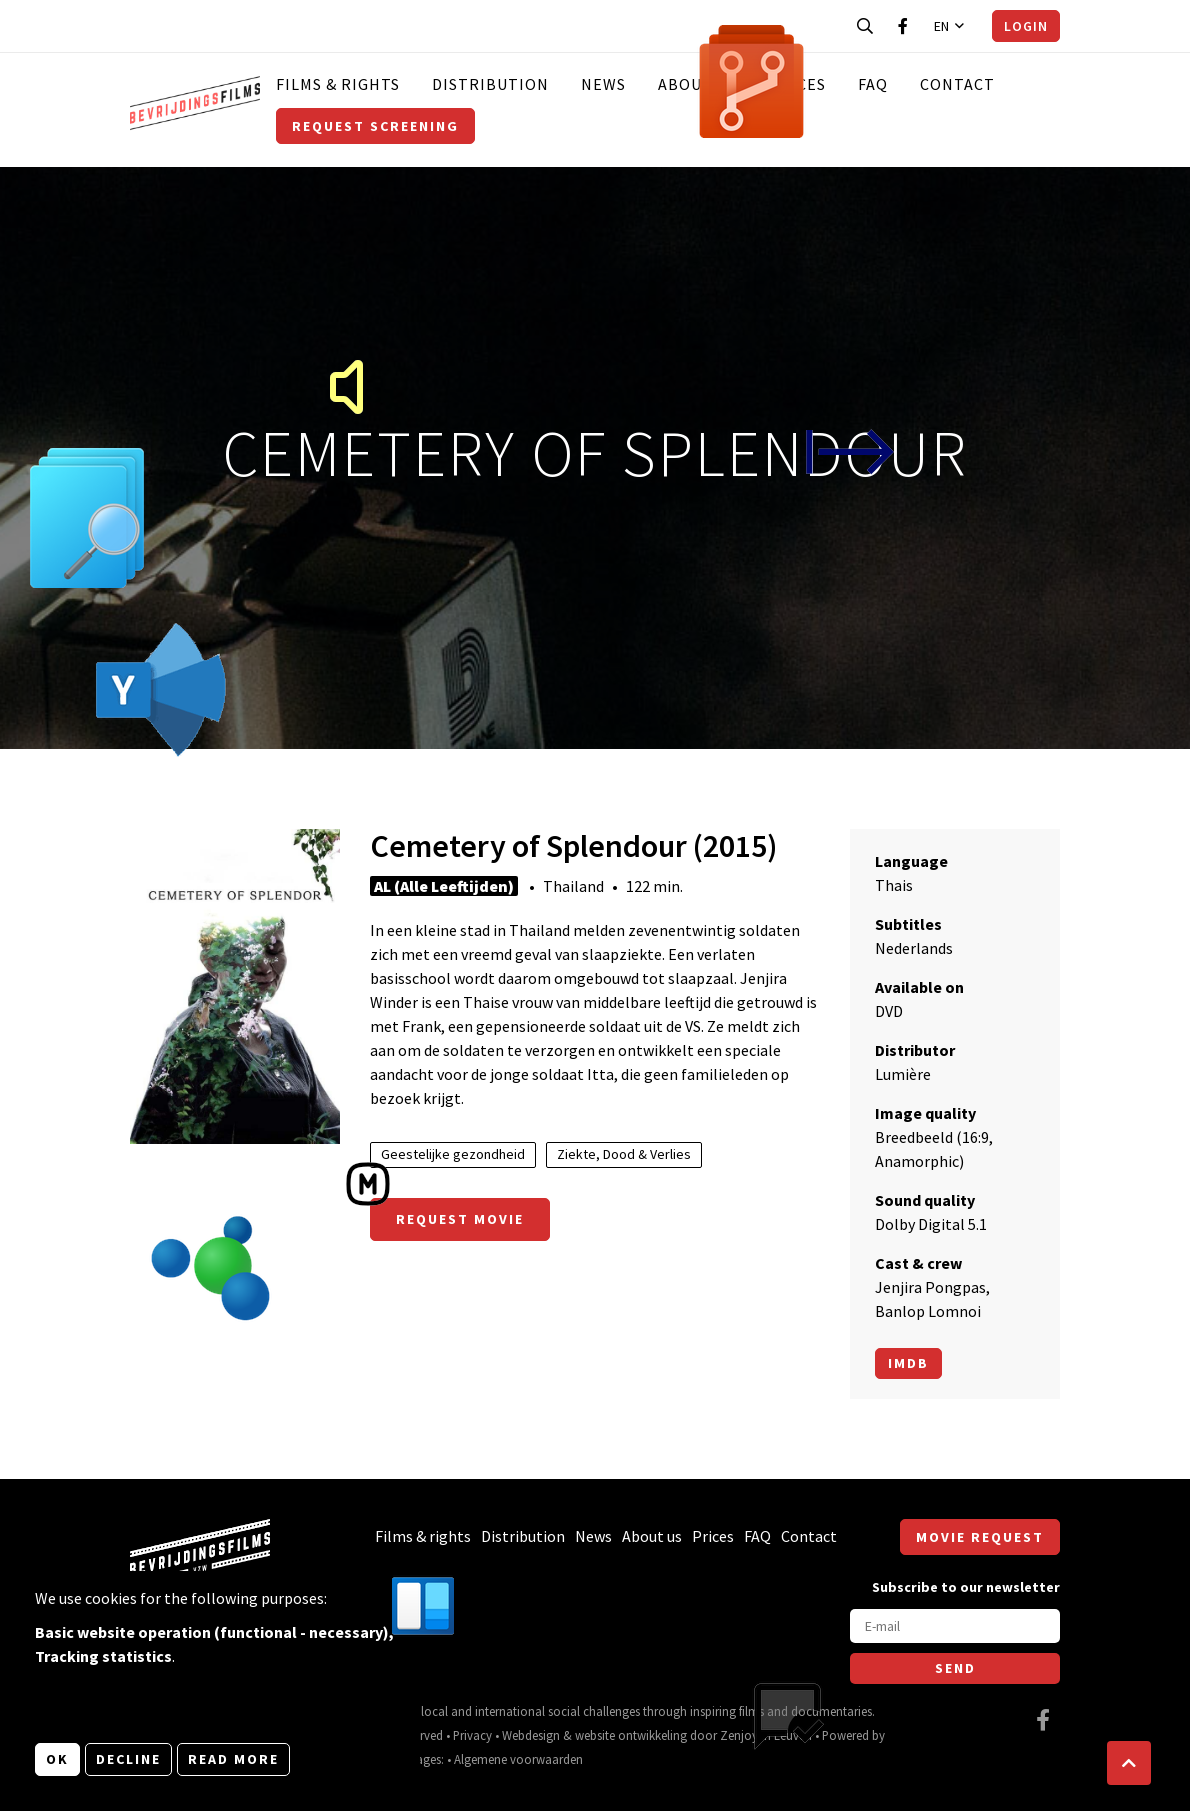 The height and width of the screenshot is (1811, 1190). What do you see at coordinates (87, 518) in the screenshot?
I see `search files or documents` at bounding box center [87, 518].